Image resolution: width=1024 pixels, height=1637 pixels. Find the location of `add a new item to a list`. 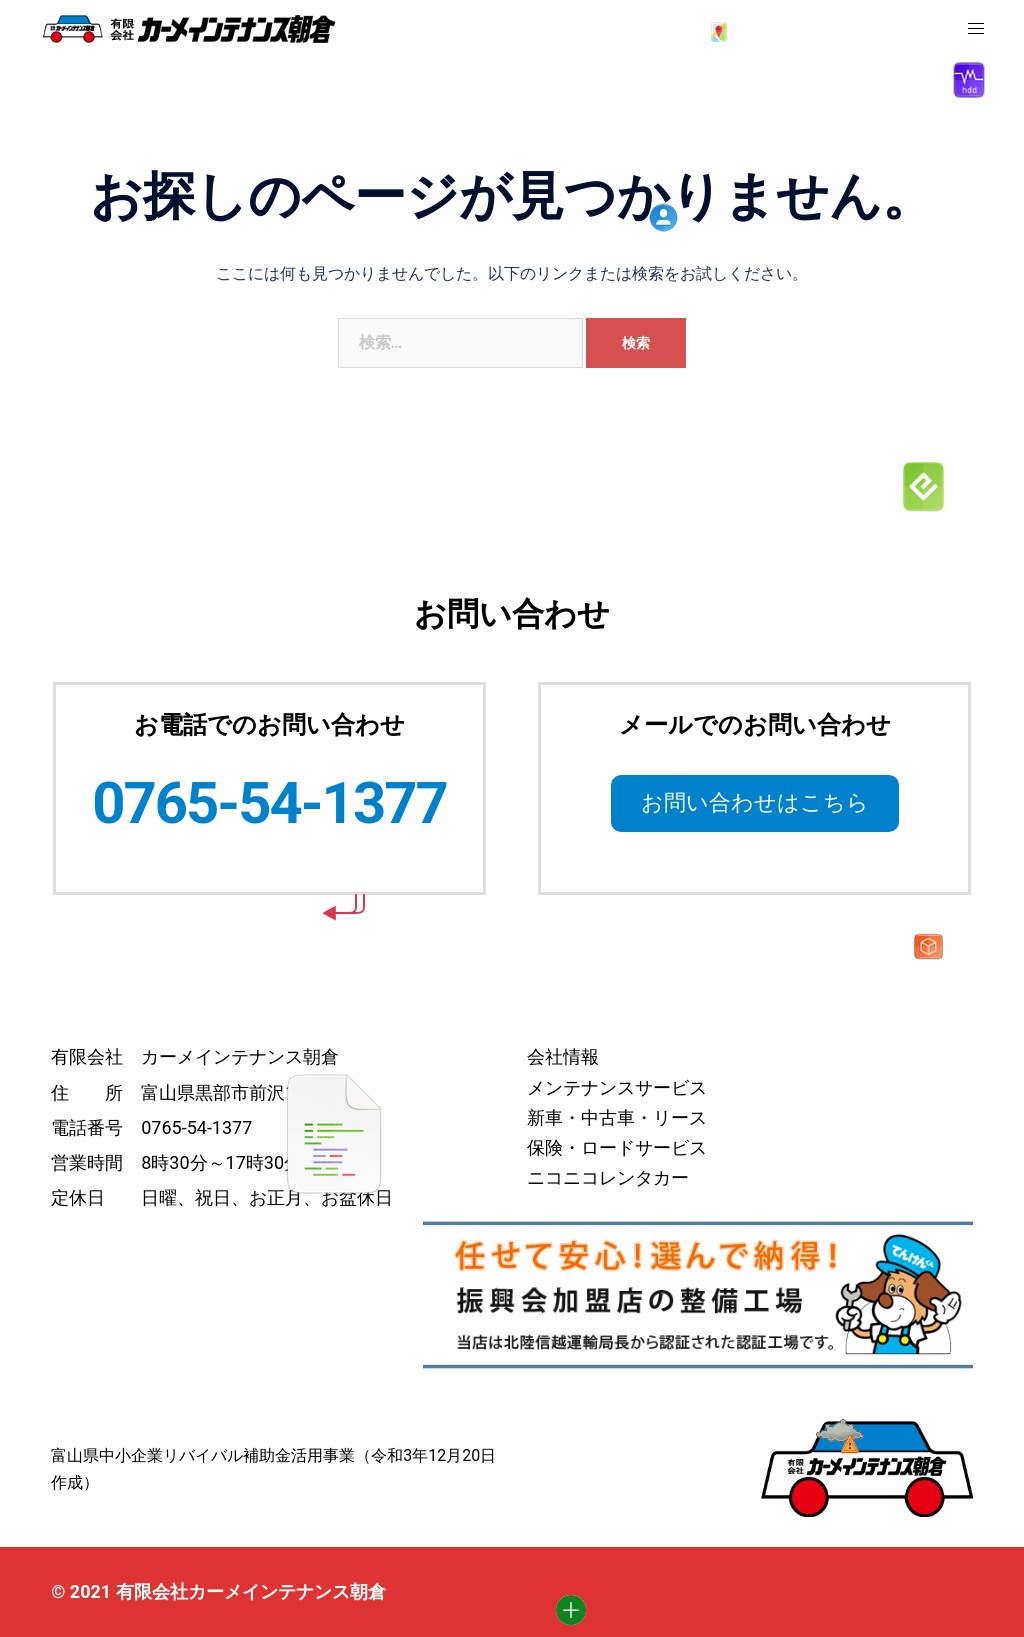

add a new item to a list is located at coordinates (571, 1610).